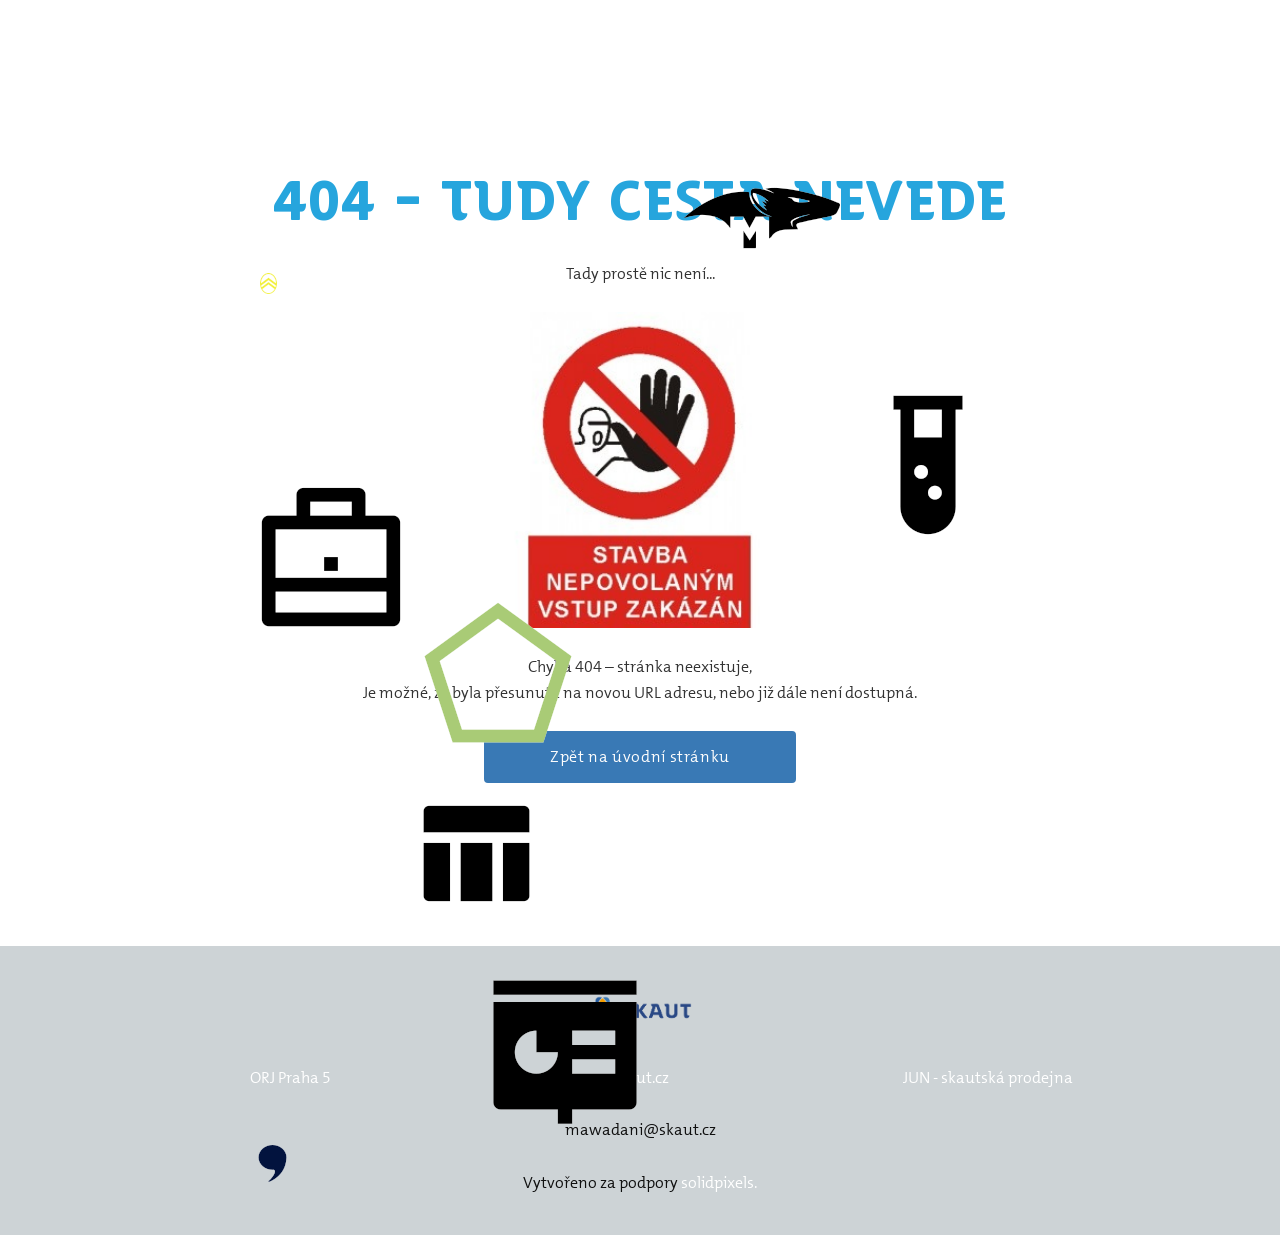  What do you see at coordinates (268, 283) in the screenshot?
I see `citroën brand logo` at bounding box center [268, 283].